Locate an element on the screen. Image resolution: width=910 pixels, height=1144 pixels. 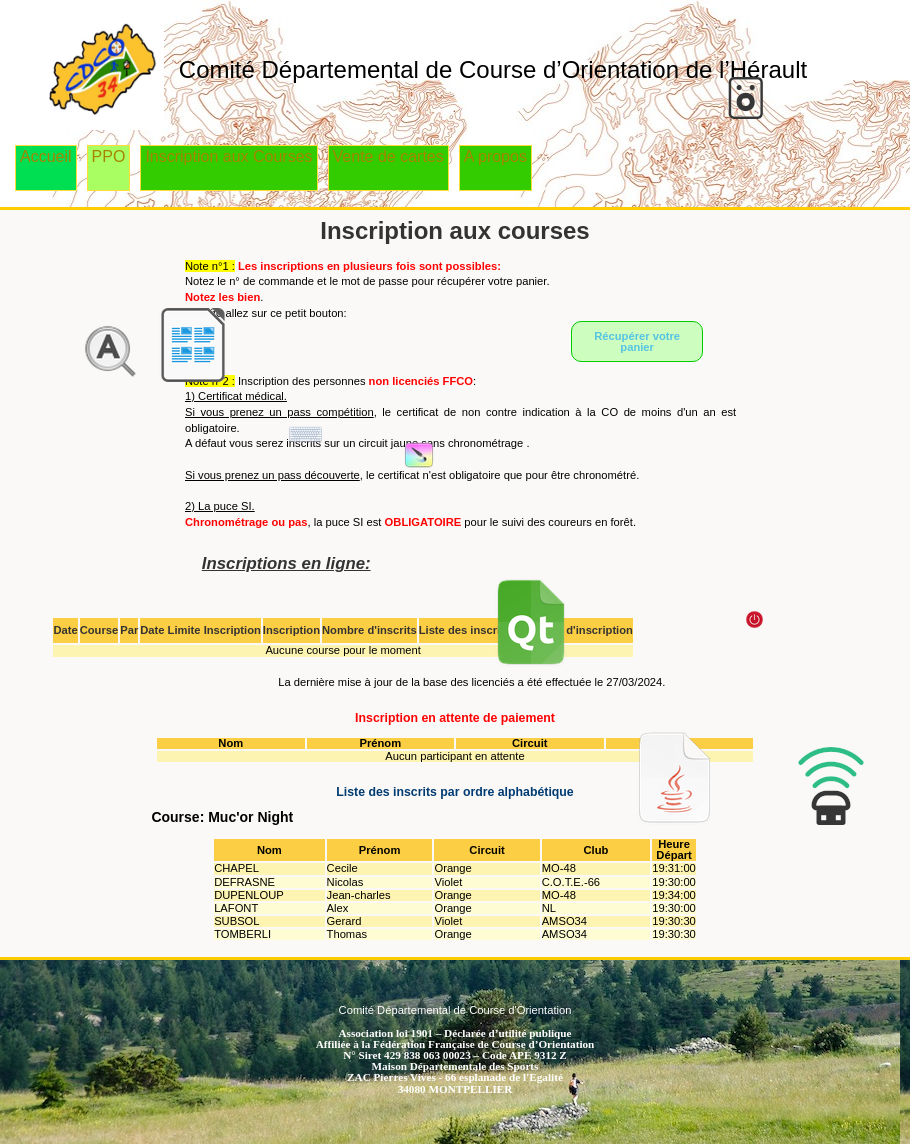
libreoffice master document file type is located at coordinates (193, 345).